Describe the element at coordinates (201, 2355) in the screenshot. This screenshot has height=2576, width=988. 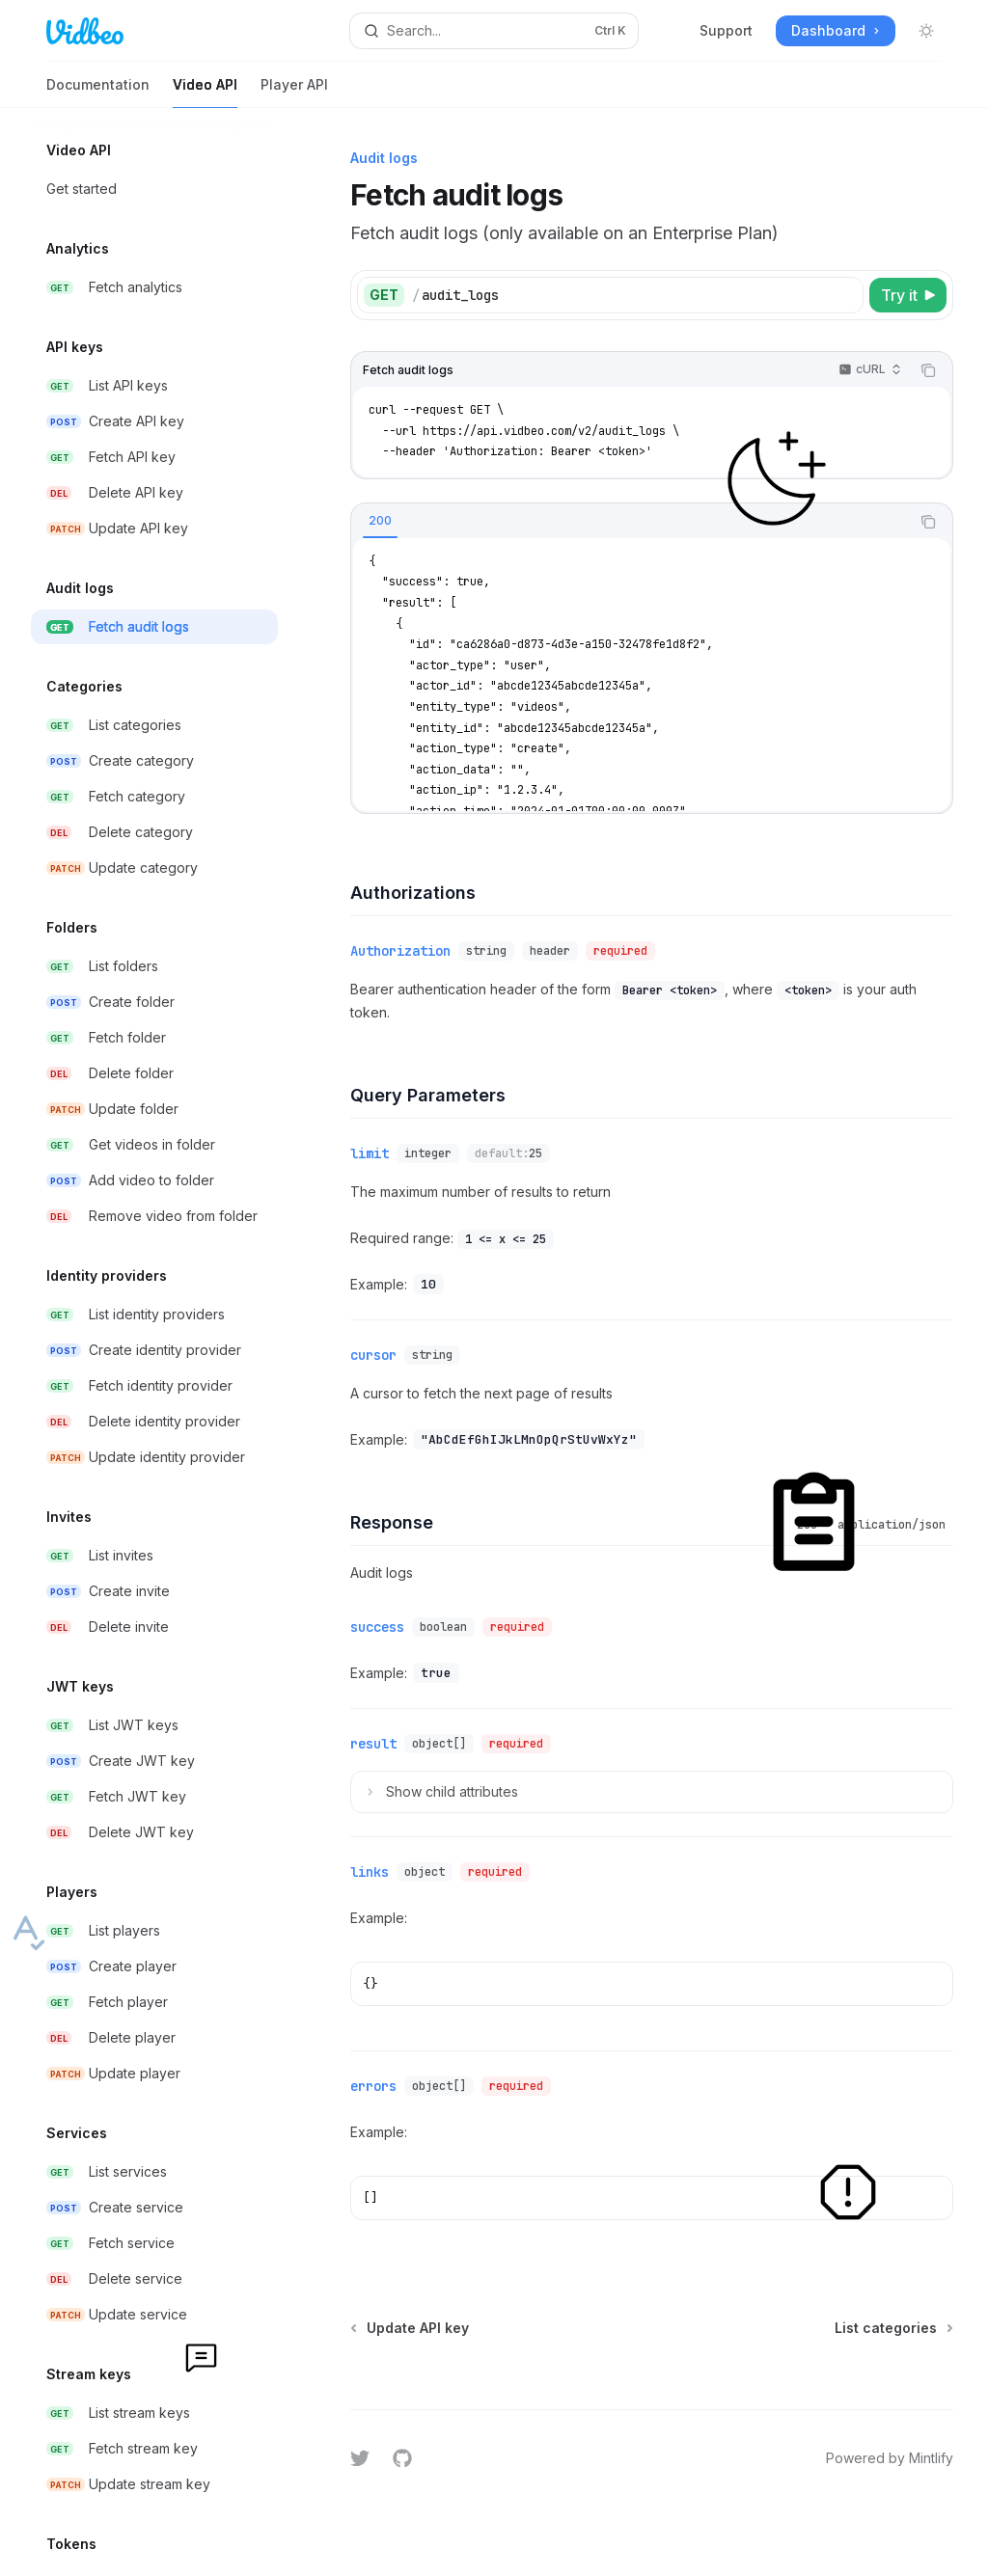
I see `open a chat or messaging feature` at that location.